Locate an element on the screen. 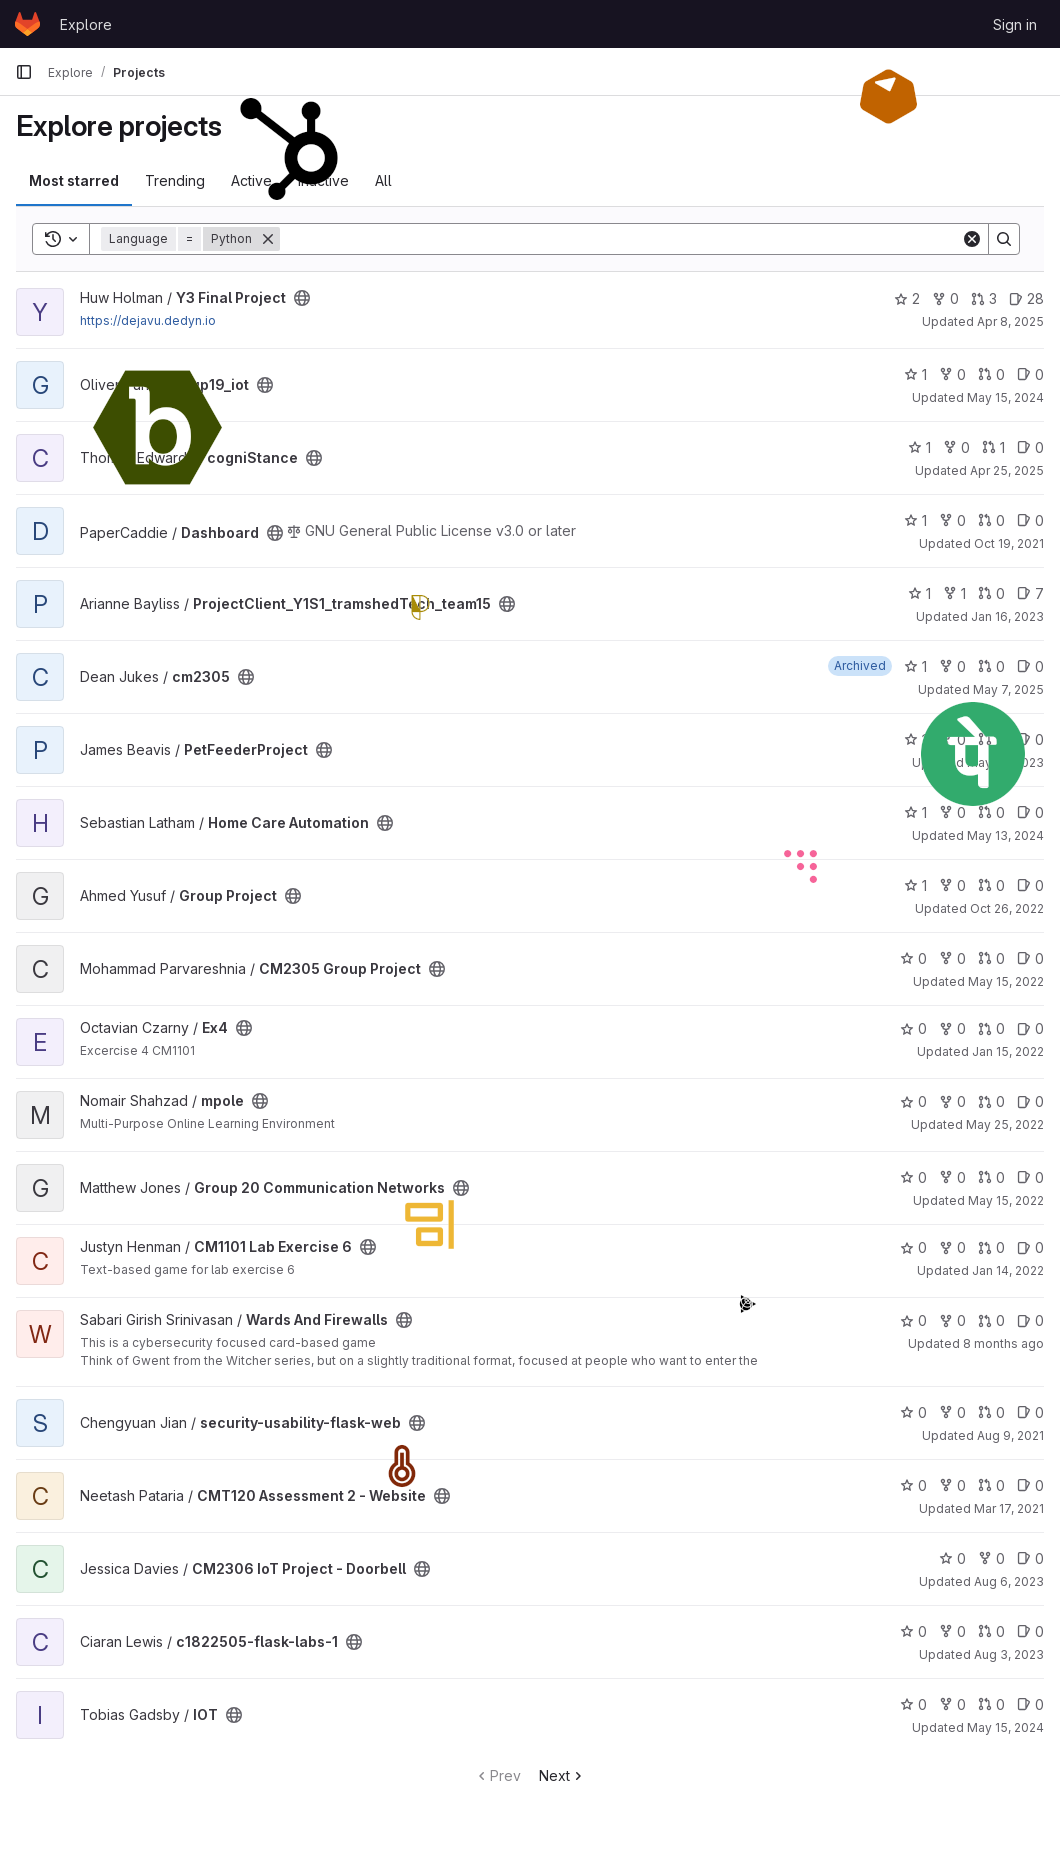 The width and height of the screenshot is (1060, 1865). indicates high temperature reading is located at coordinates (402, 1466).